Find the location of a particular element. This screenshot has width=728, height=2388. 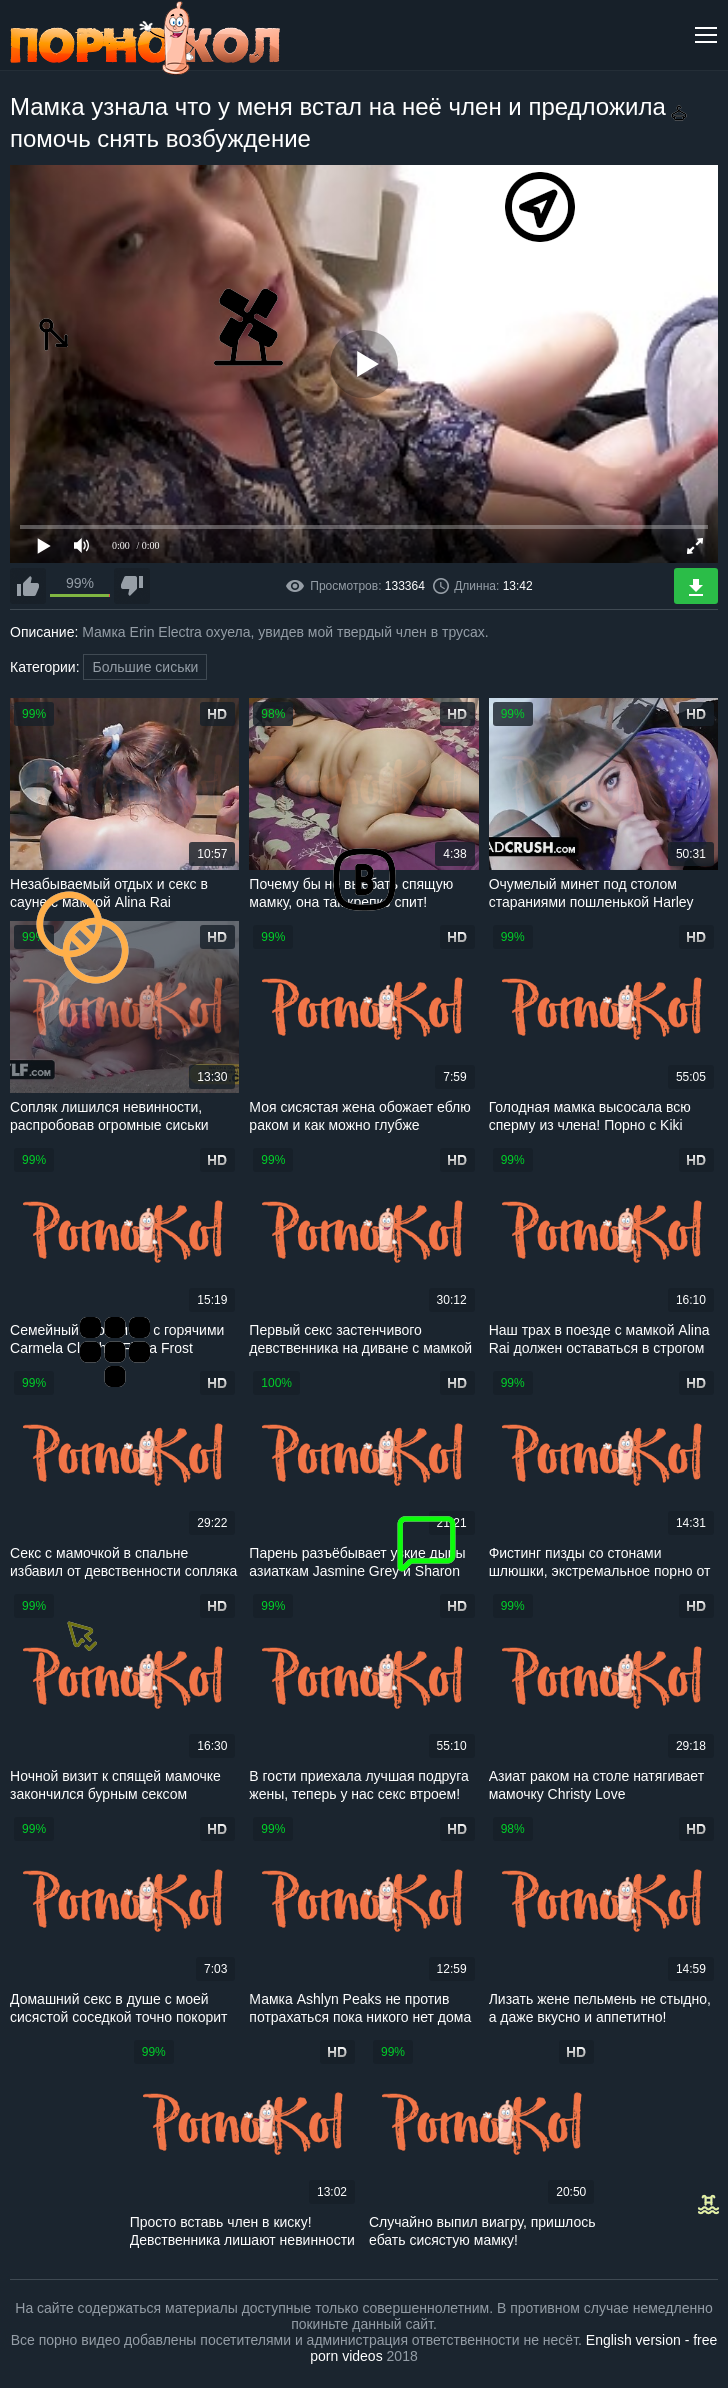

take the first right exit at the roundabout is located at coordinates (53, 334).